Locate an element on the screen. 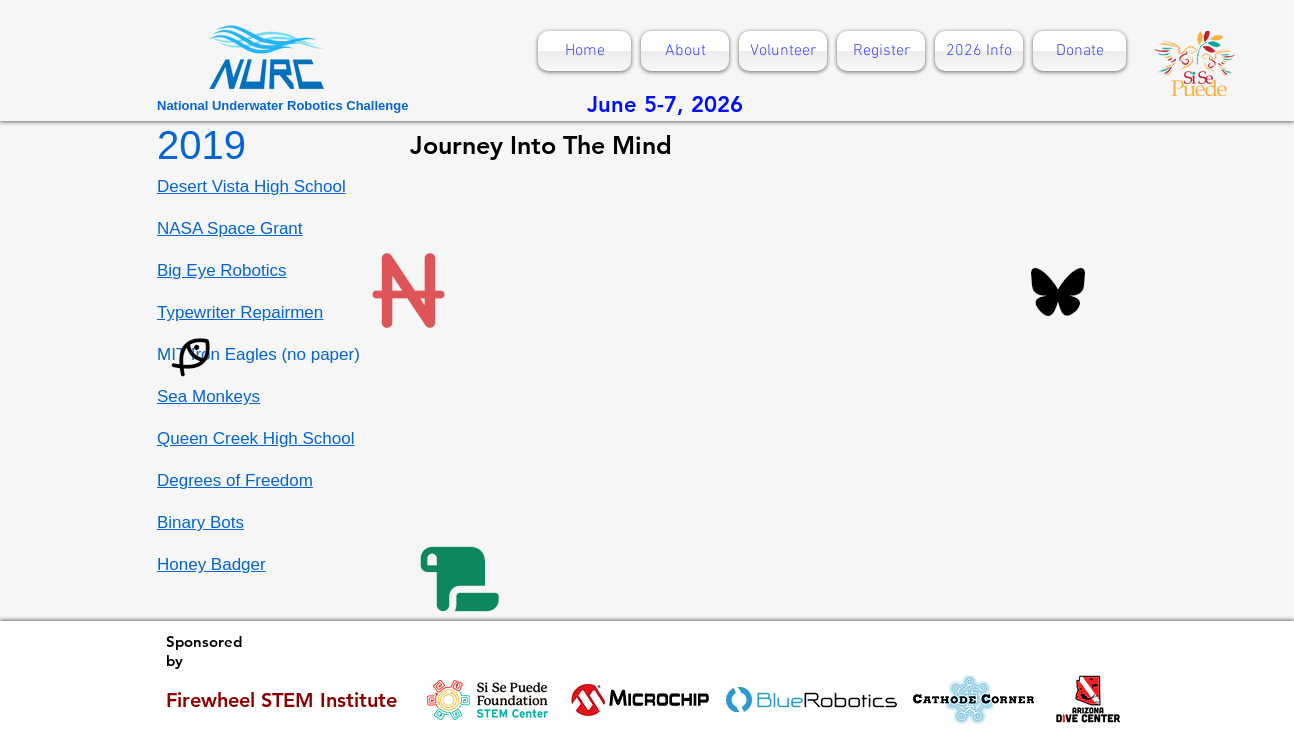  indicates Nigerian naira currency is located at coordinates (408, 290).